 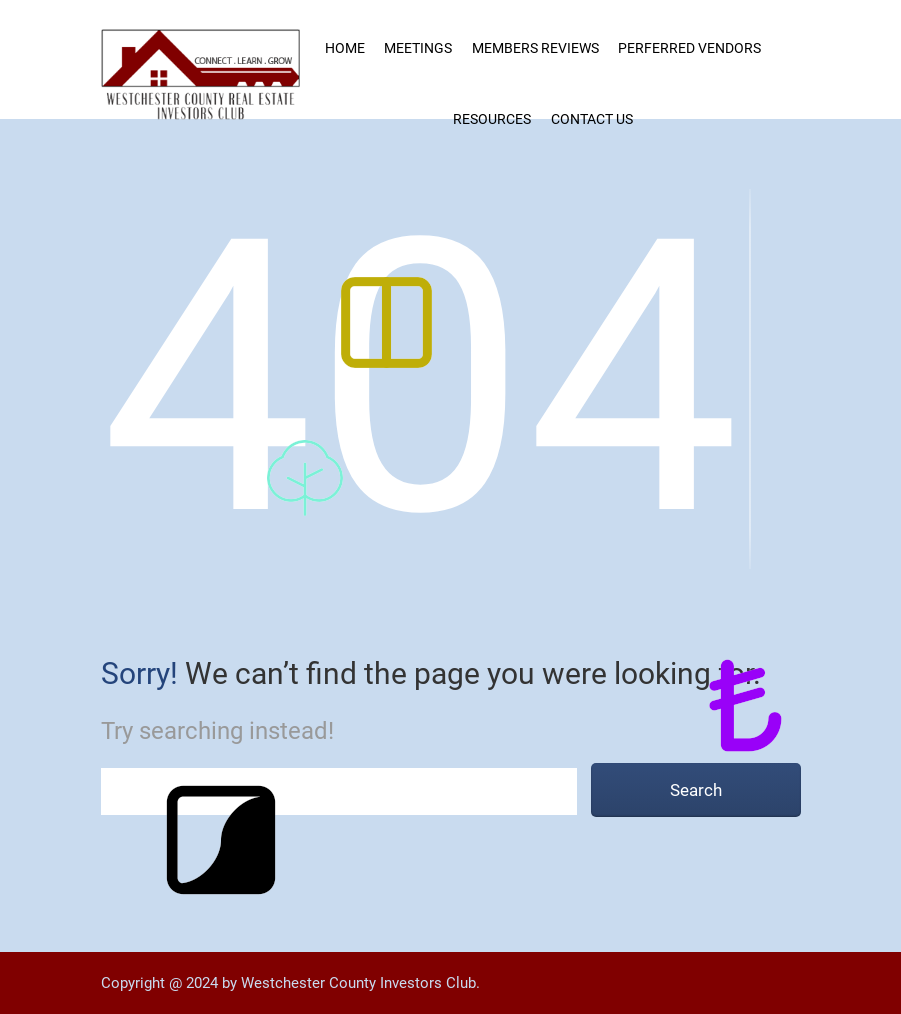 I want to click on switch to two-column layout, so click(x=386, y=322).